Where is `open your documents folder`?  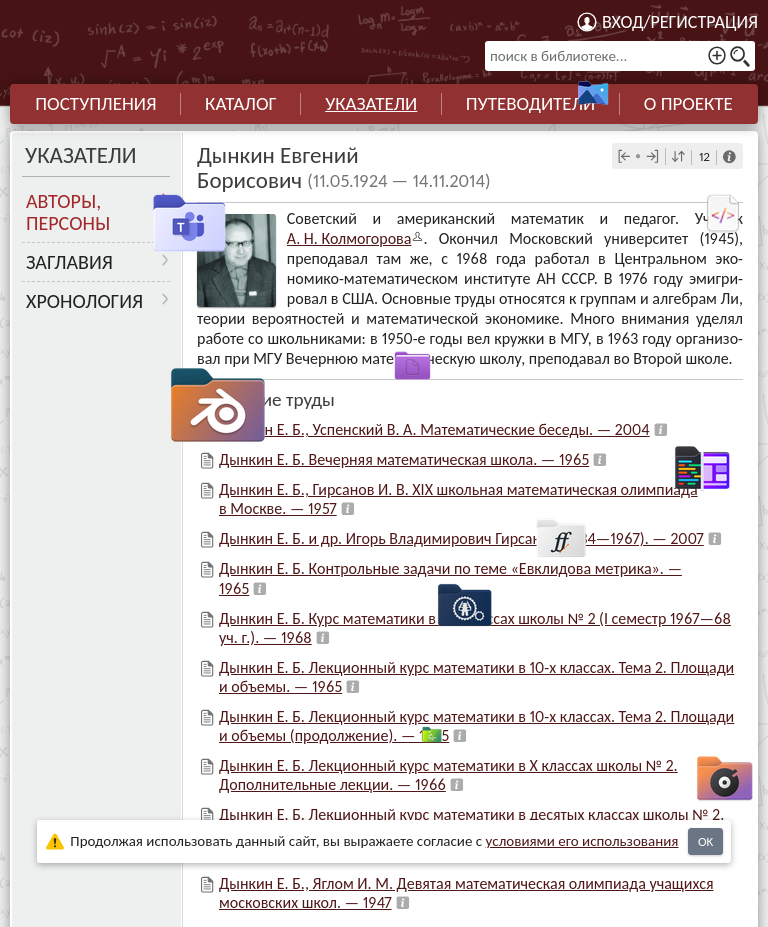
open your documents folder is located at coordinates (412, 365).